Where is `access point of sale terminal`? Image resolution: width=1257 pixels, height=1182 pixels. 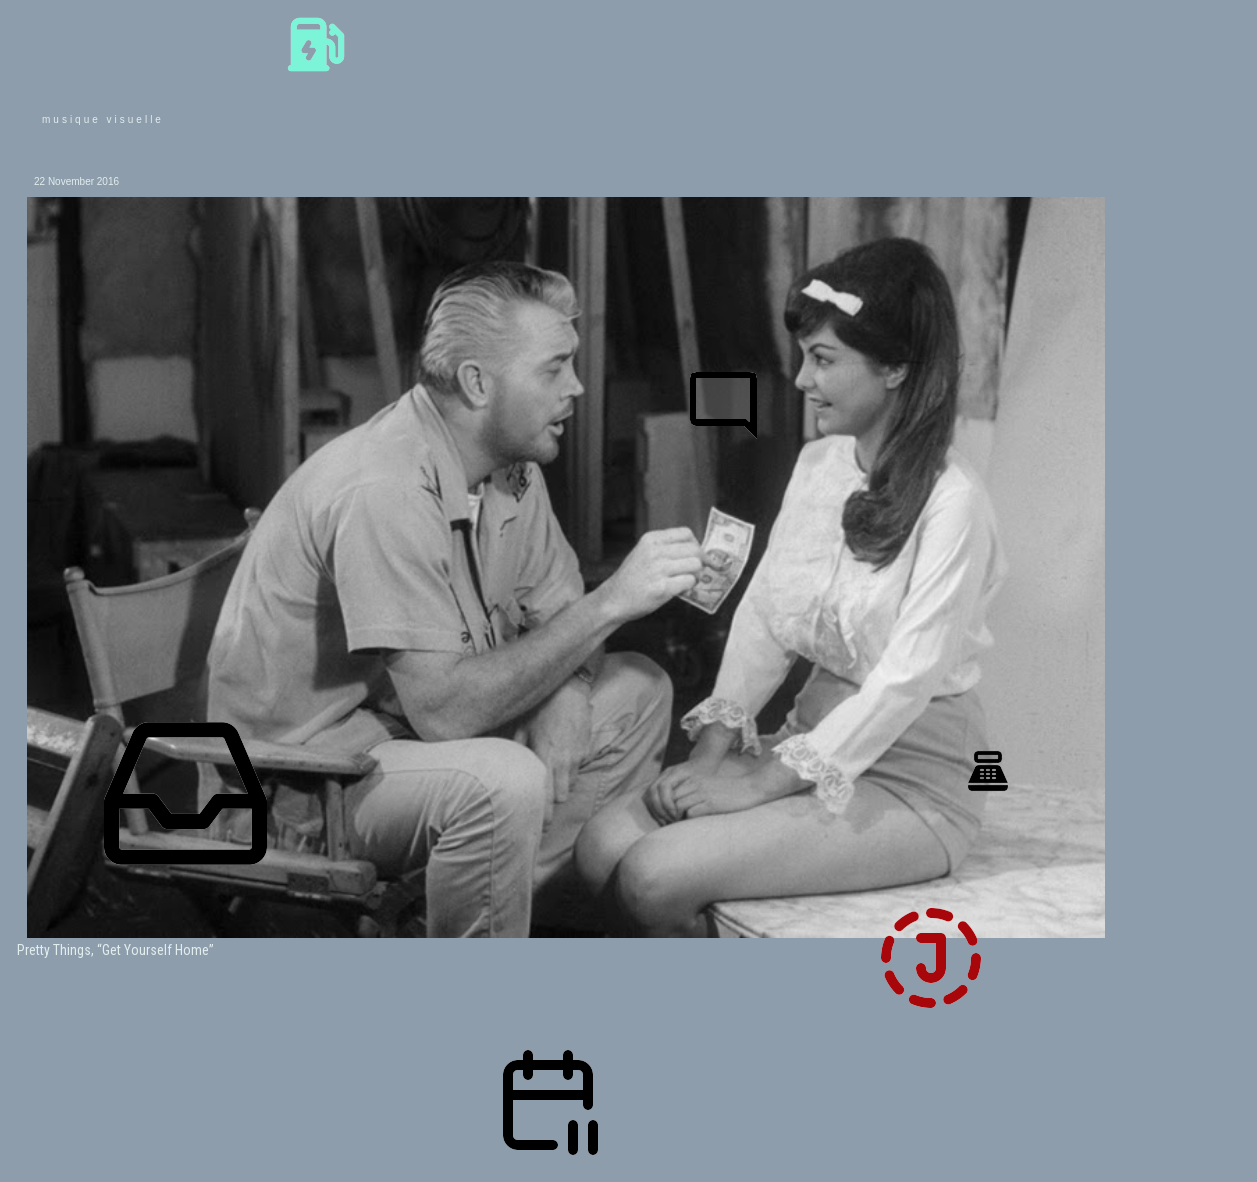
access point of sale terminal is located at coordinates (988, 771).